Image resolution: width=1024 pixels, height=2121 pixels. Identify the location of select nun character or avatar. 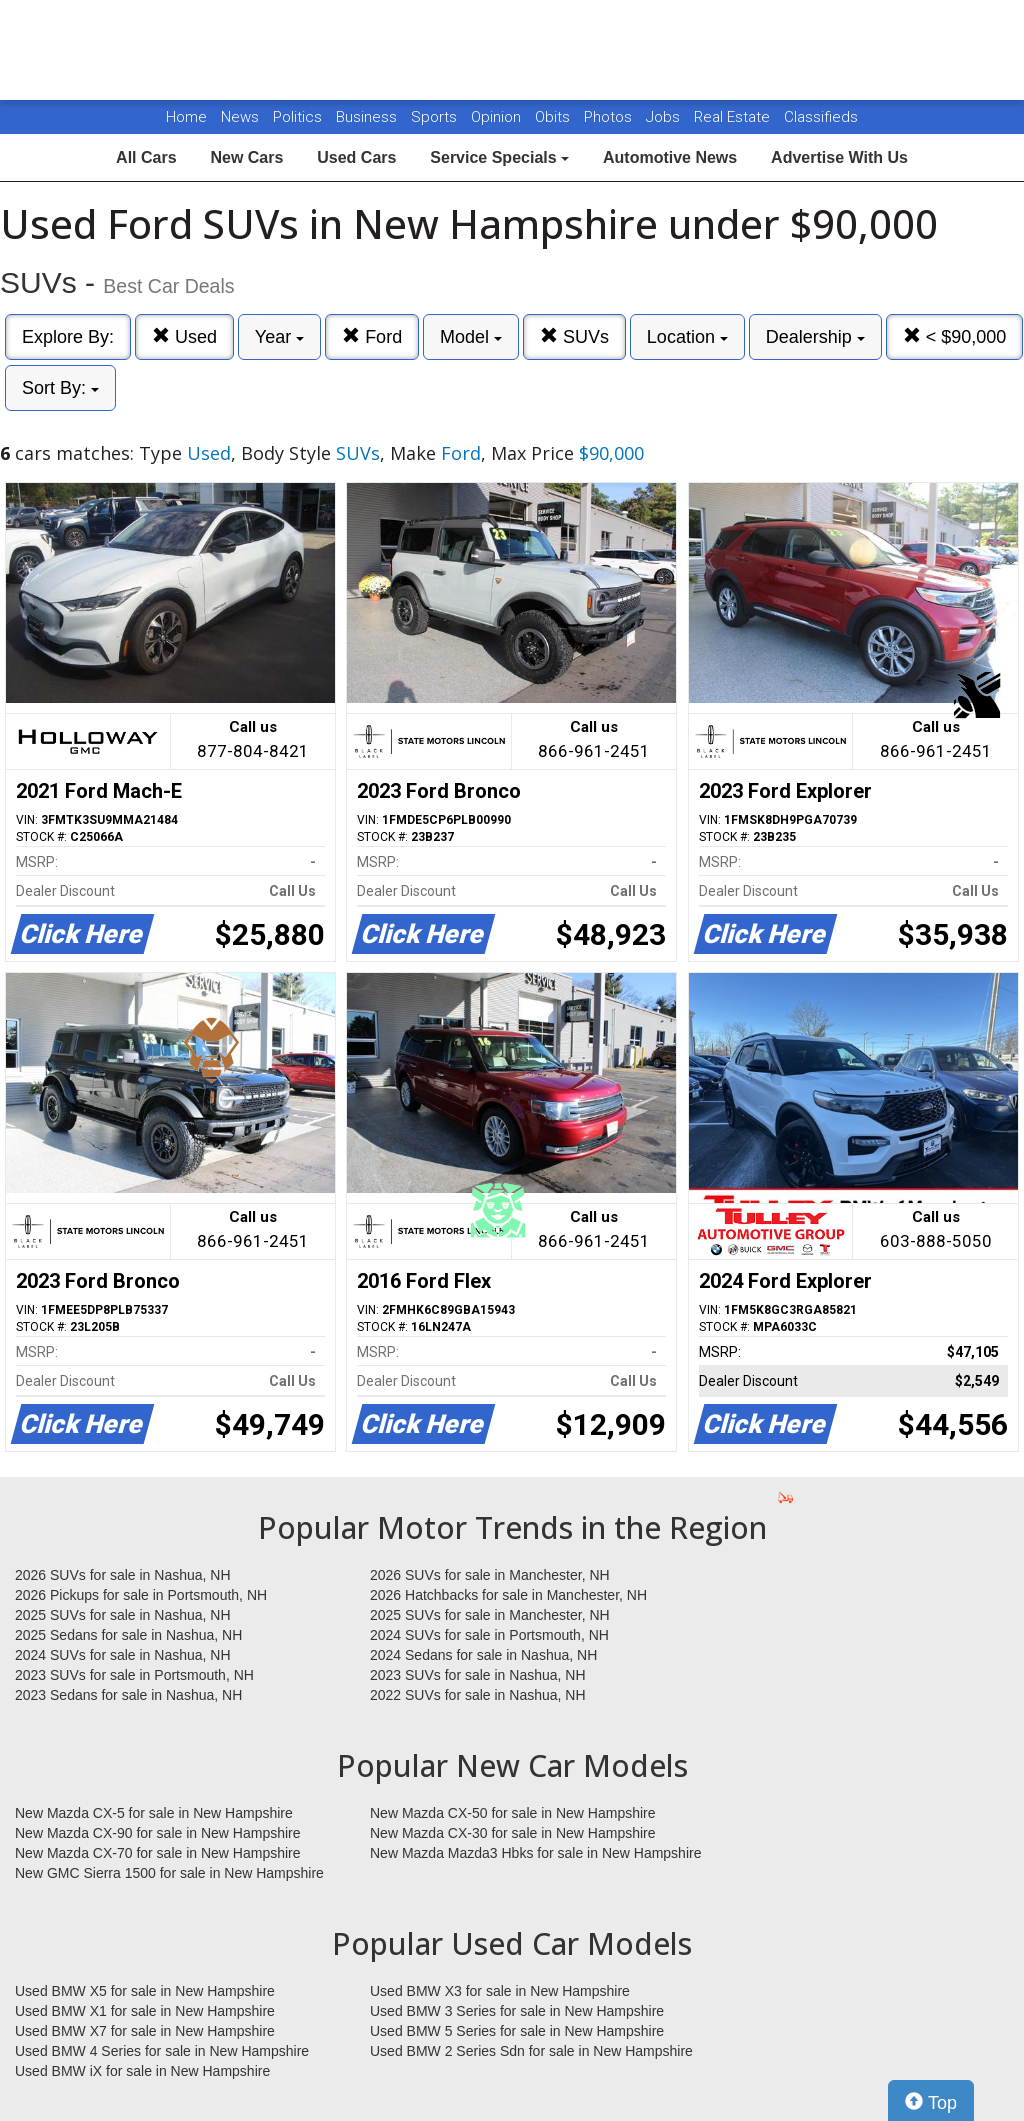
(498, 1210).